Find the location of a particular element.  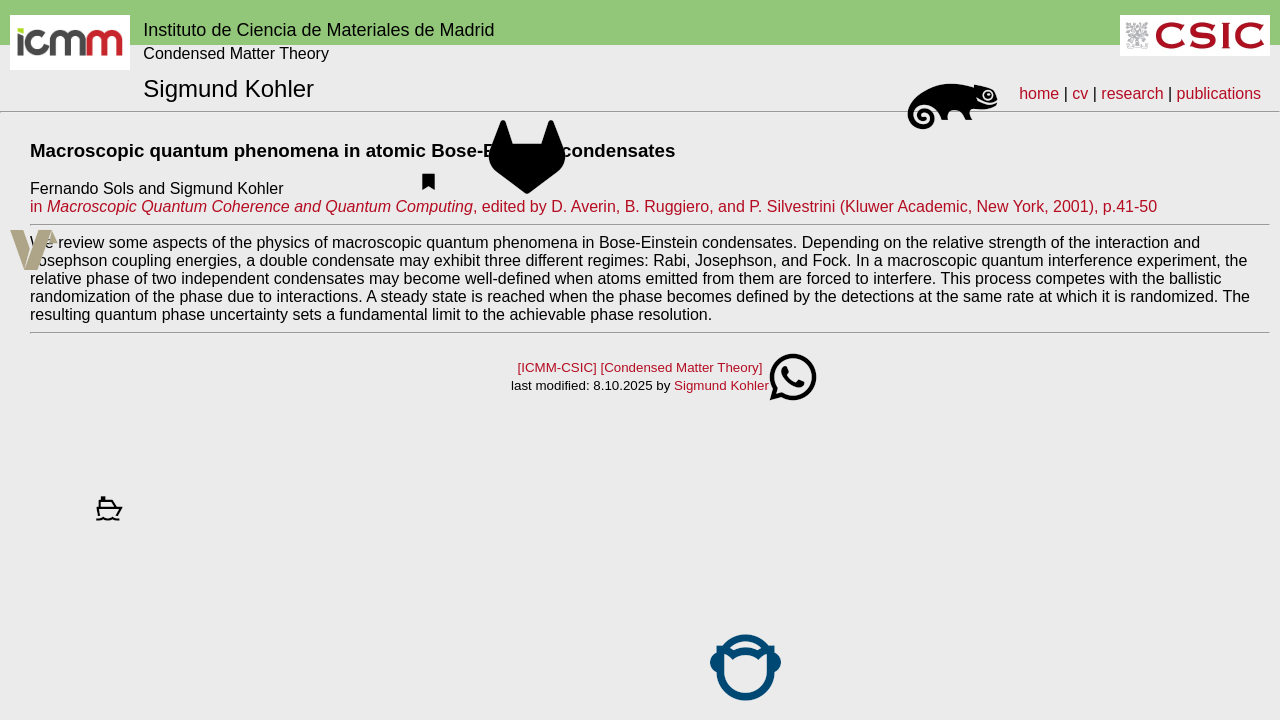

vega visualization library logo is located at coordinates (34, 250).